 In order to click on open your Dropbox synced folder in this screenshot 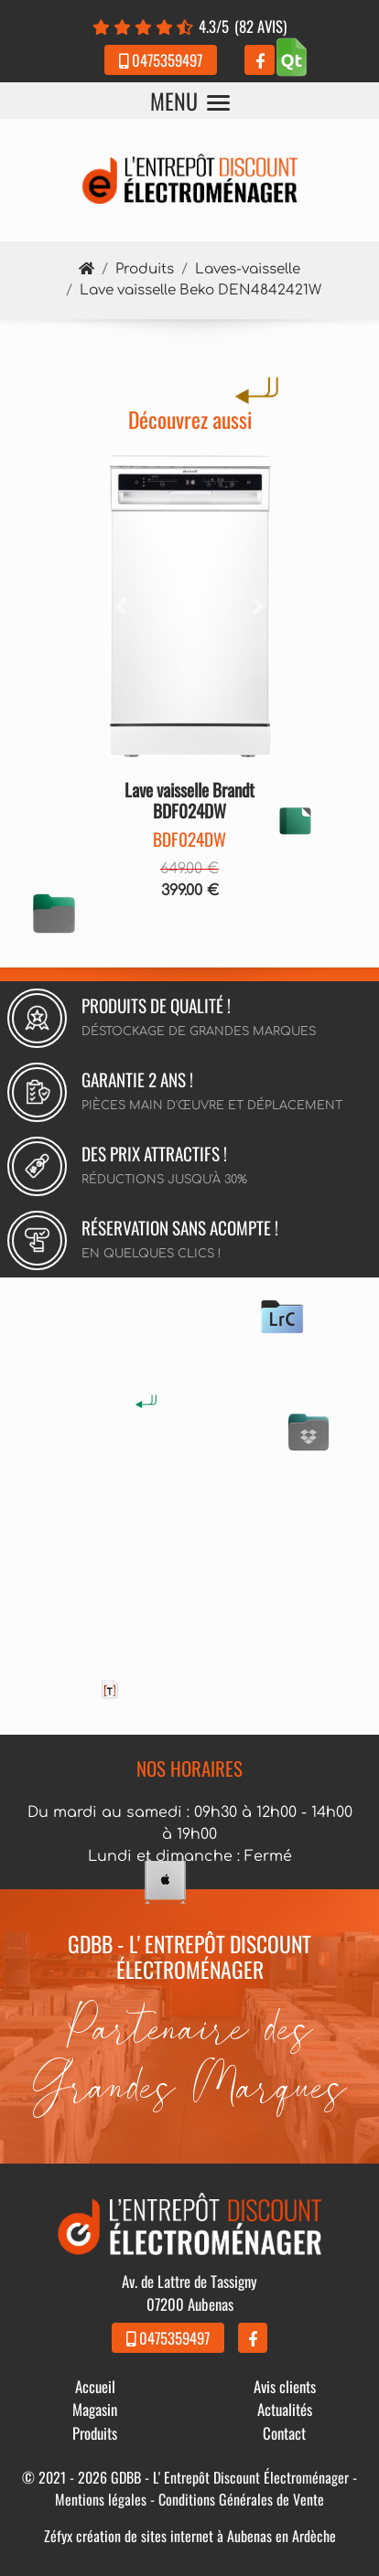, I will do `click(309, 1432)`.